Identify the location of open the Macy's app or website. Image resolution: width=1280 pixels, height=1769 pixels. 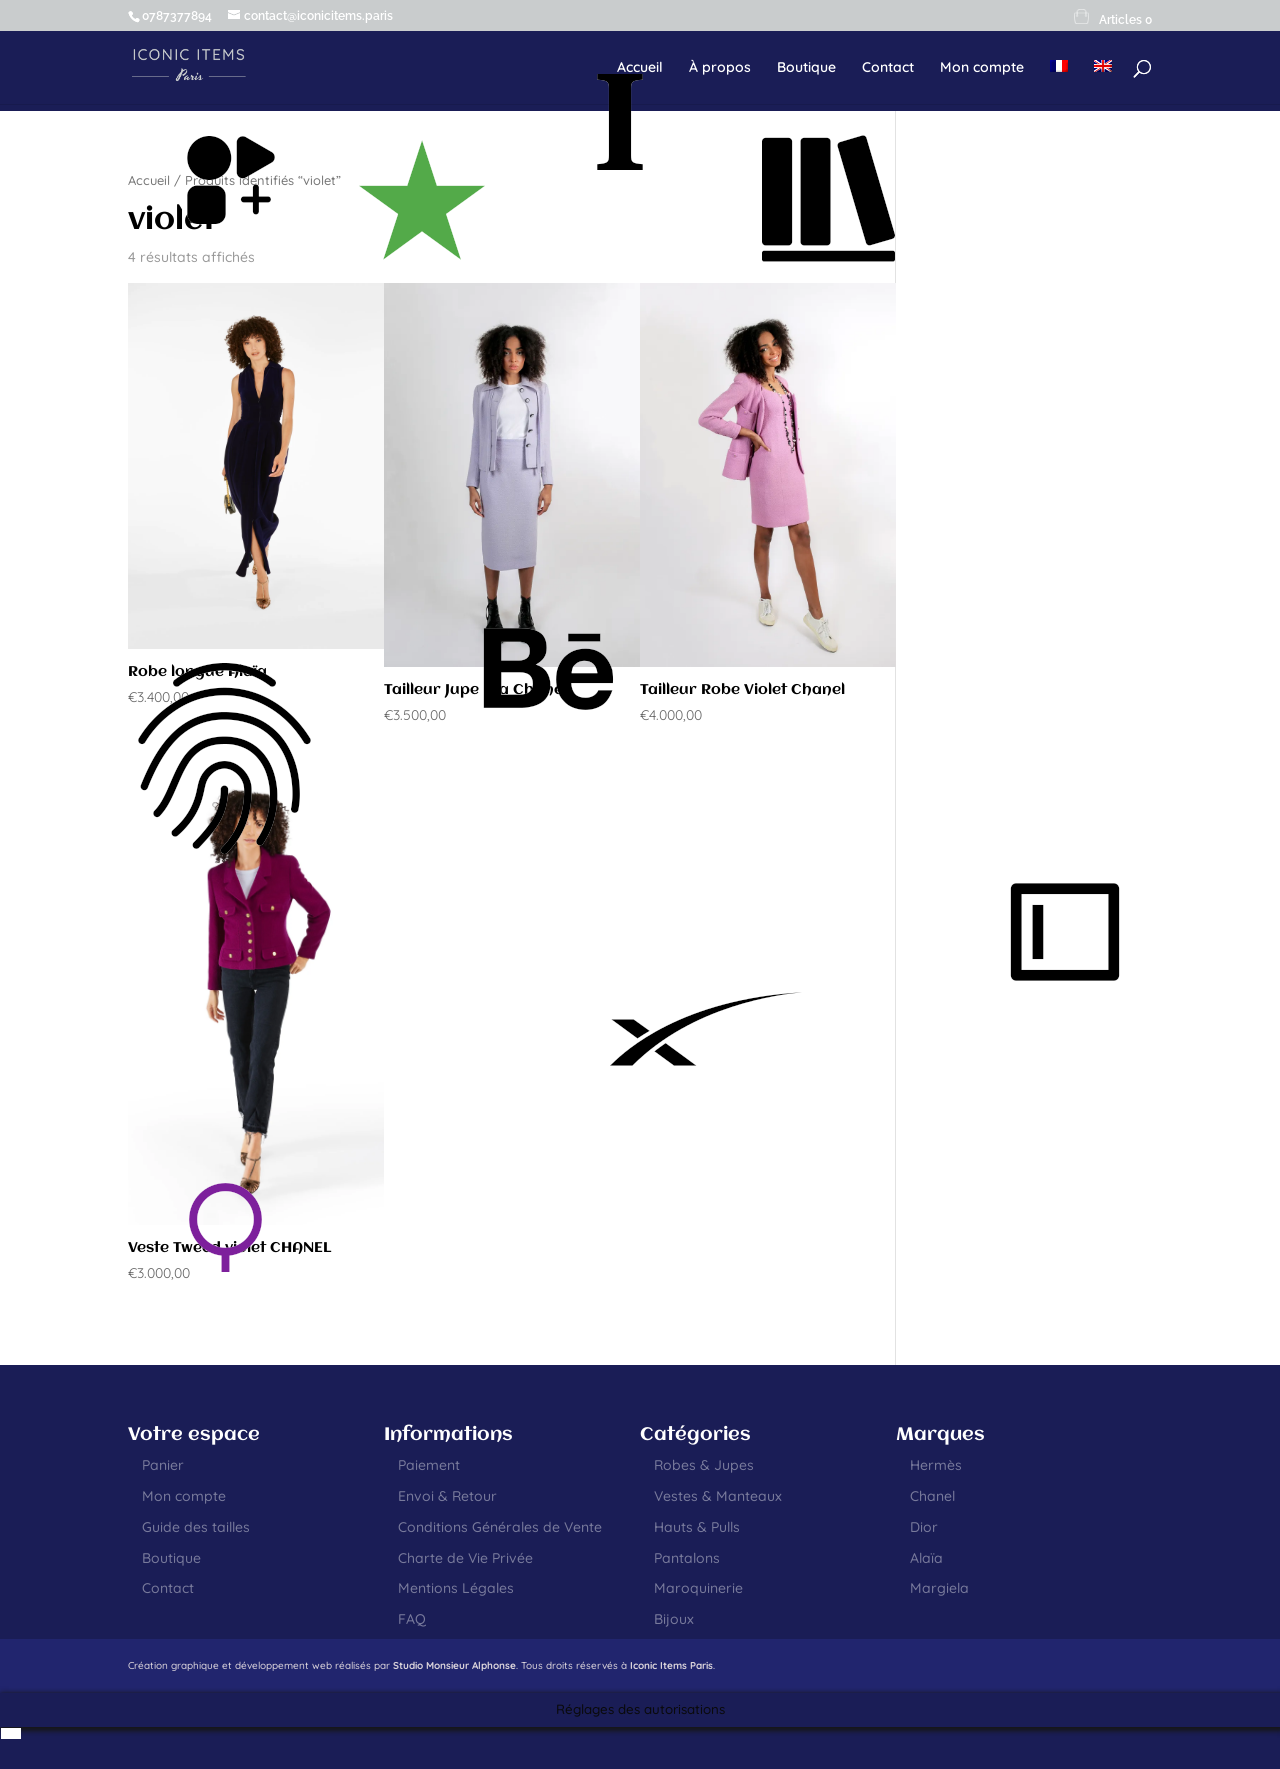
(422, 200).